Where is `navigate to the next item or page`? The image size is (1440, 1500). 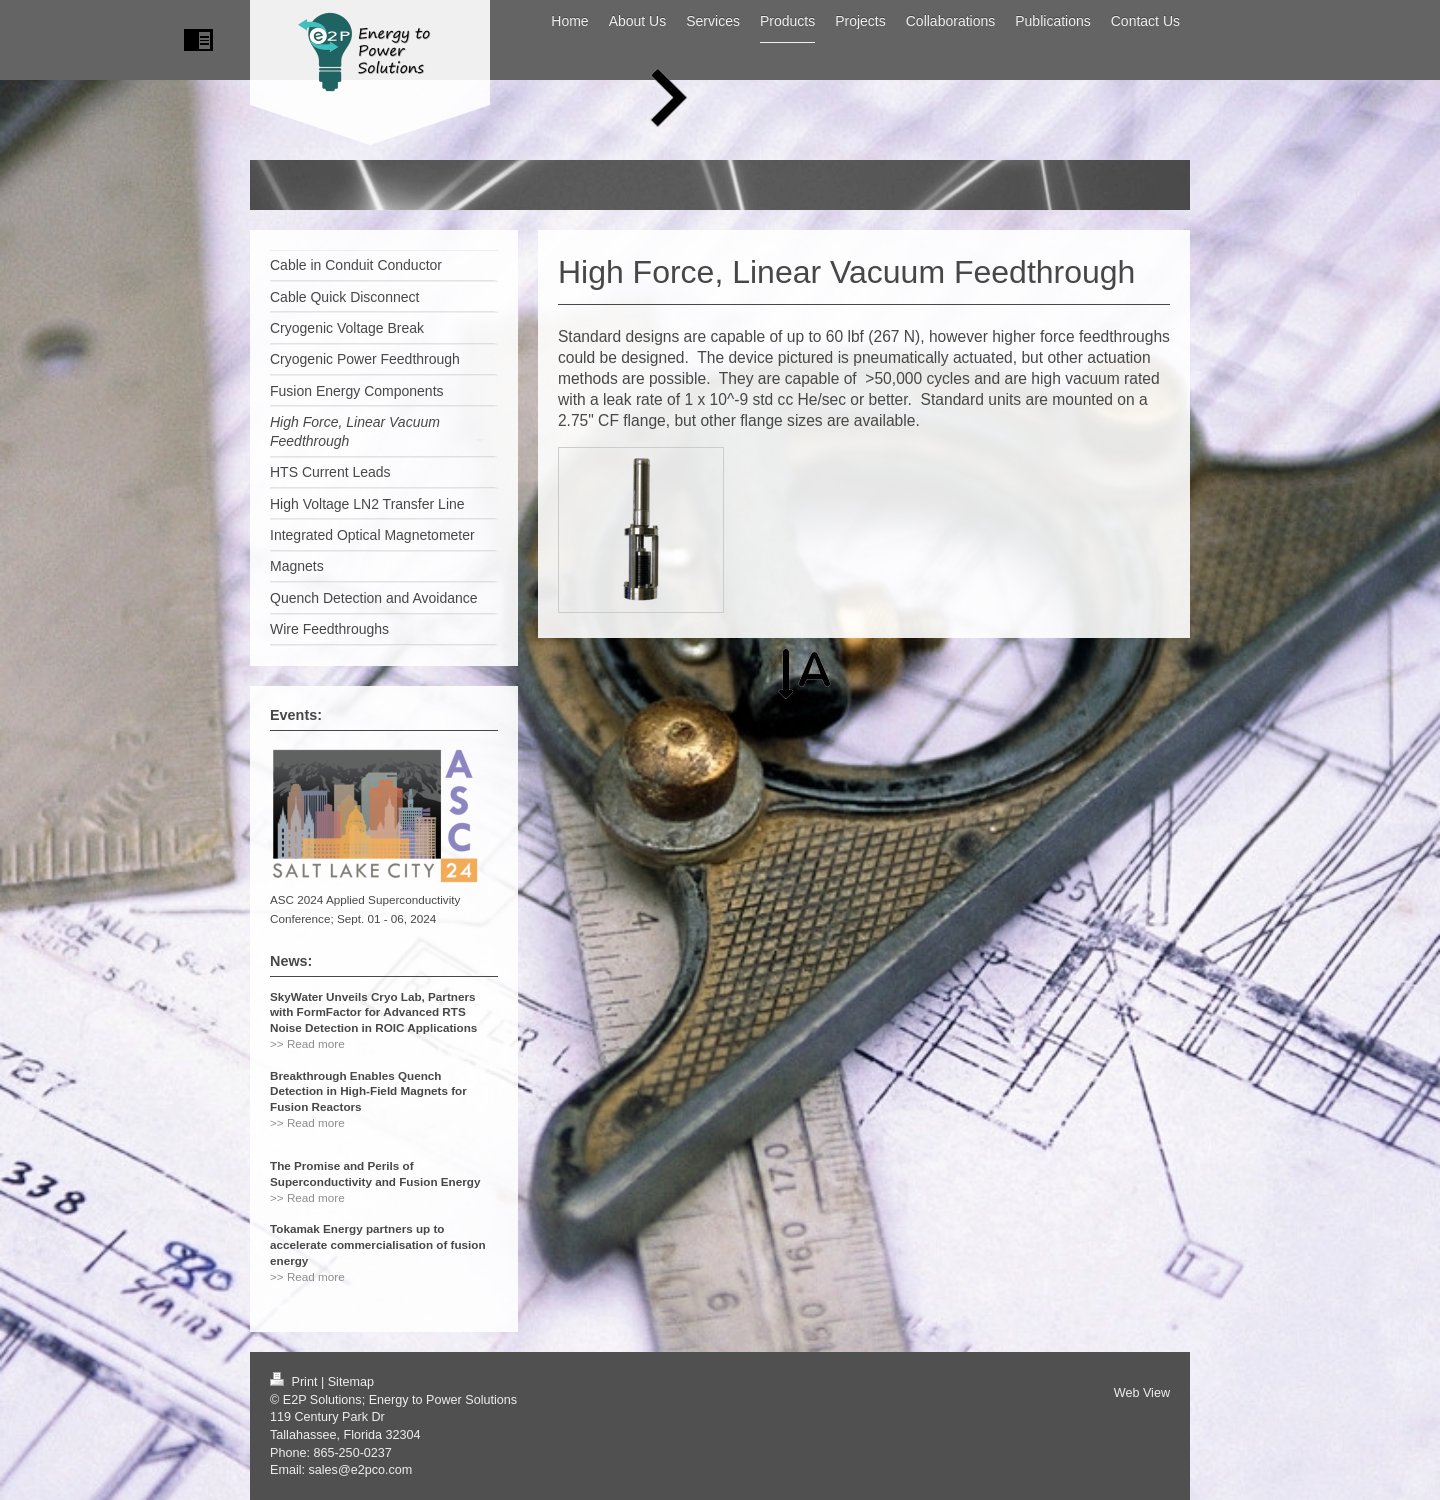
navigate to the next item or page is located at coordinates (667, 97).